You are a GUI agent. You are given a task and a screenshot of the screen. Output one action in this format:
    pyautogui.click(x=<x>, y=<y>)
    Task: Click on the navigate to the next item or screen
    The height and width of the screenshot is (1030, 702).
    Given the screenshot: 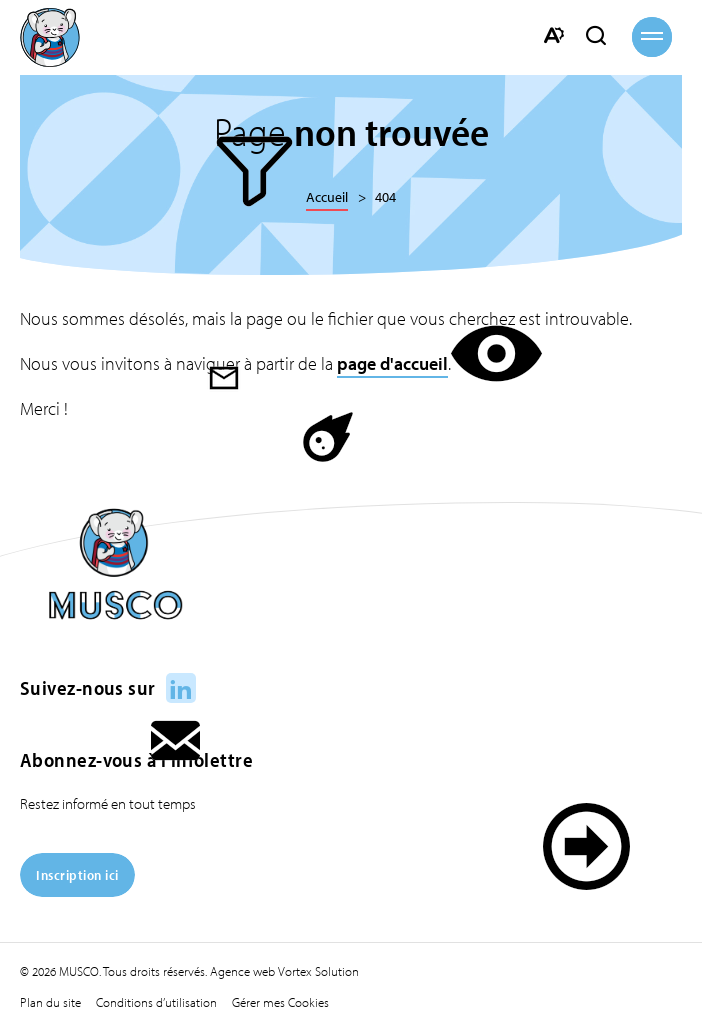 What is the action you would take?
    pyautogui.click(x=586, y=846)
    